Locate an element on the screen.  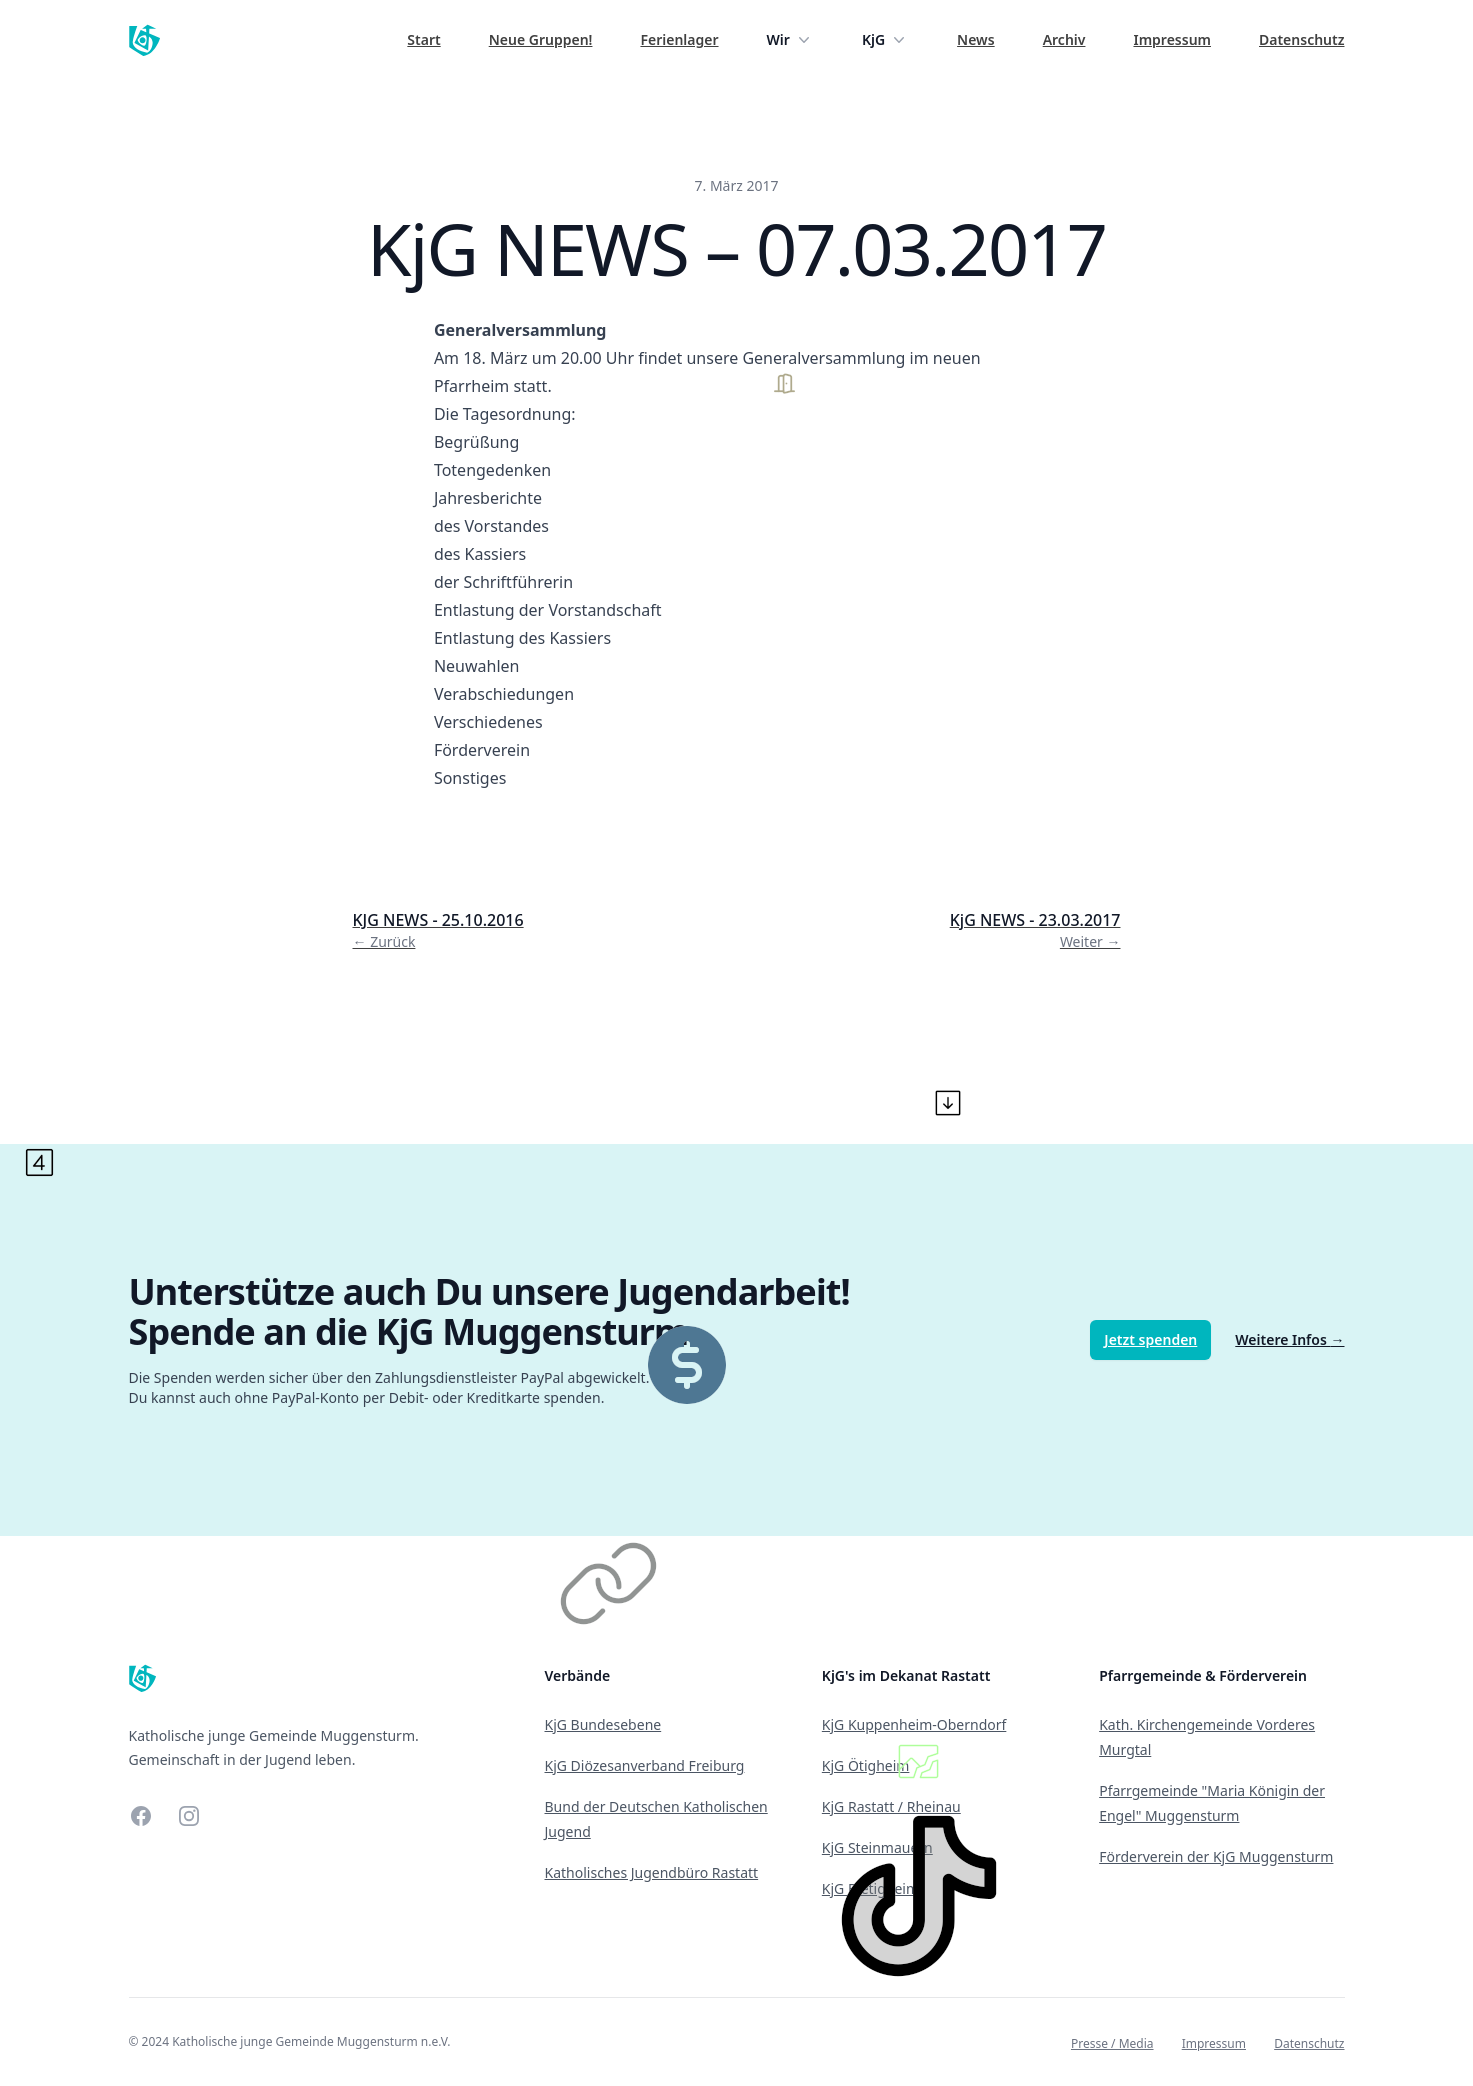
select or input the number four is located at coordinates (39, 1162).